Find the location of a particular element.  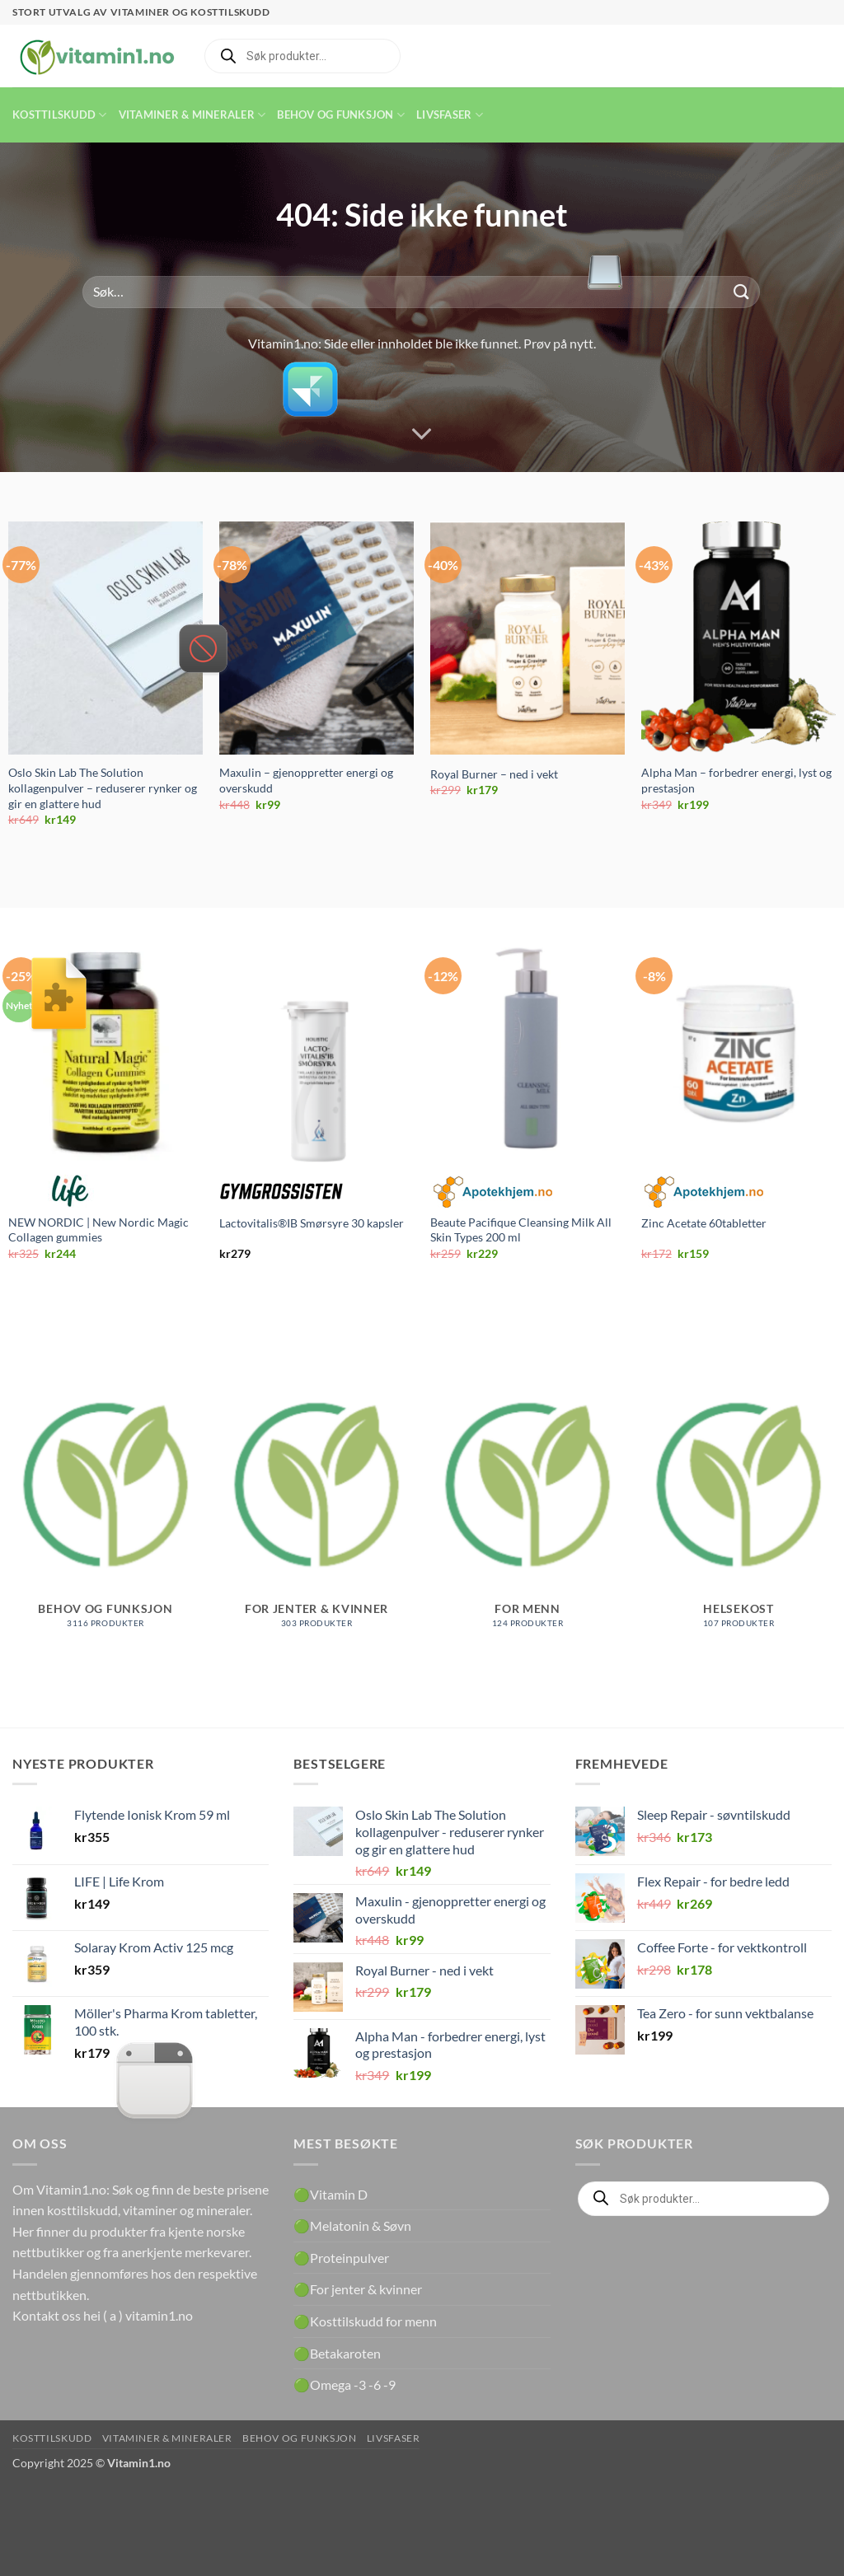

access removable storage device is located at coordinates (605, 273).